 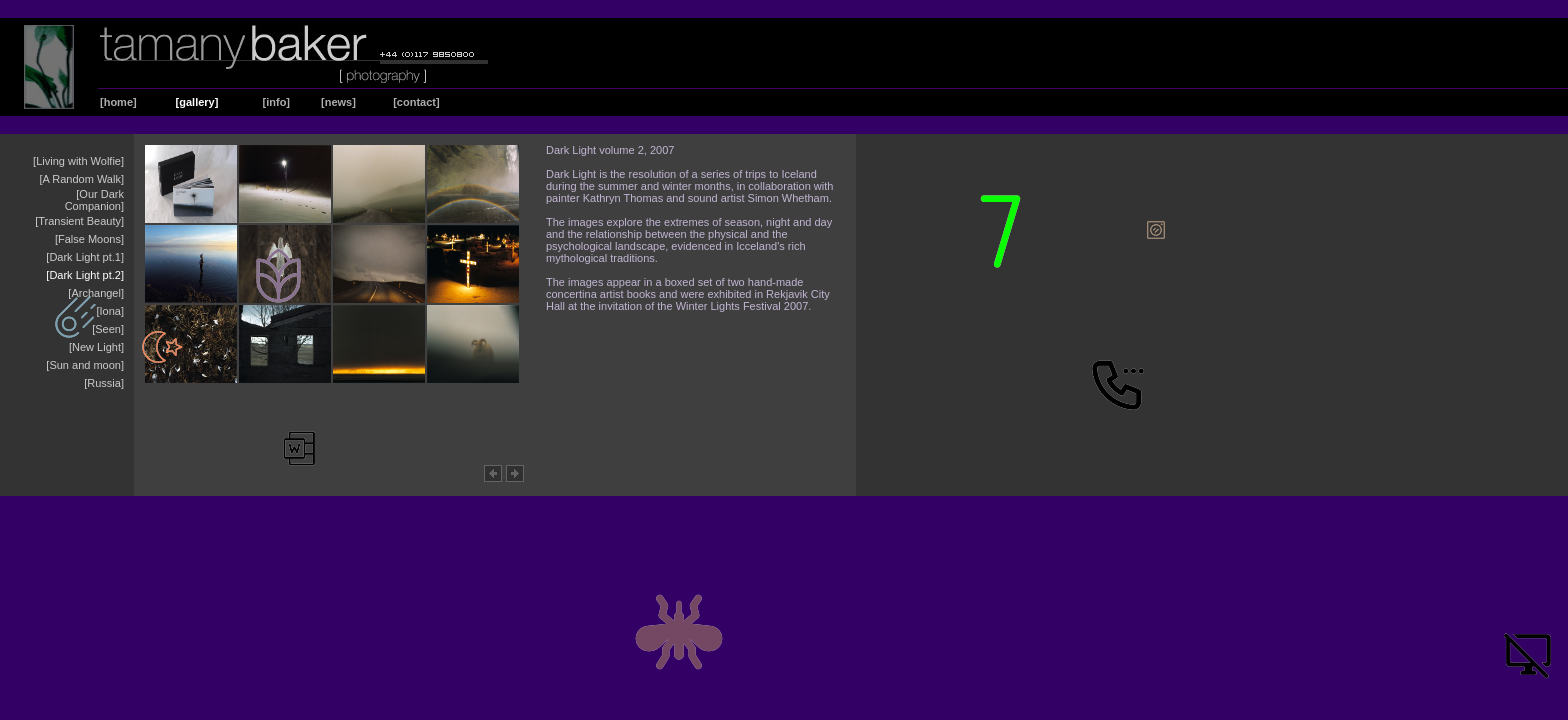 I want to click on indicates an active or incoming call, so click(x=1118, y=384).